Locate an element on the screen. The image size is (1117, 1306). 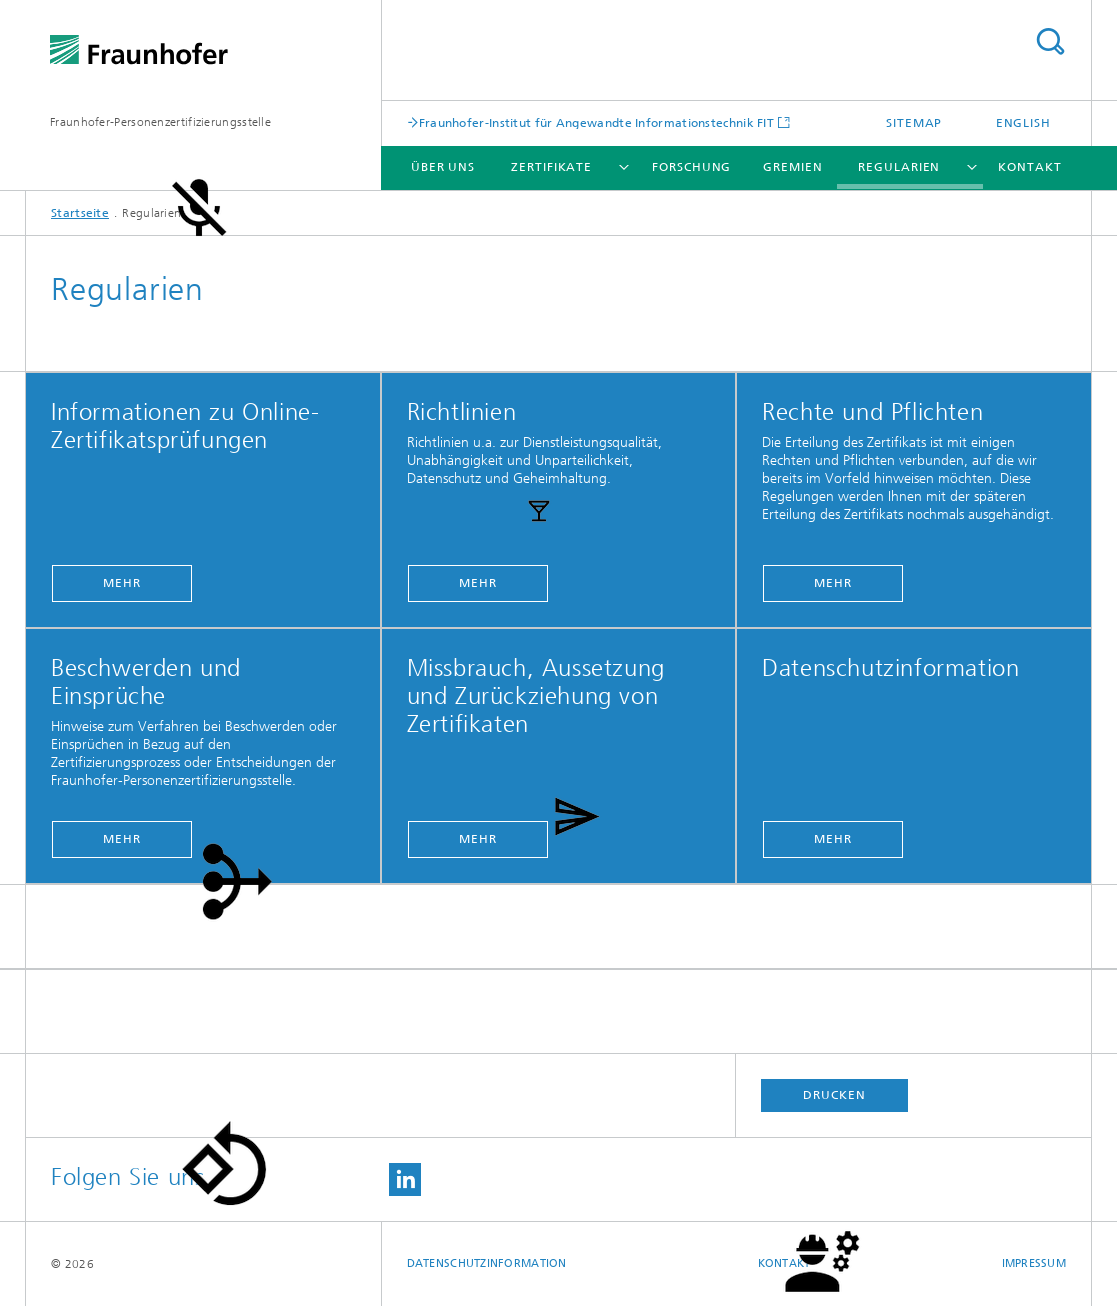
find nearby bars or nightlife is located at coordinates (539, 511).